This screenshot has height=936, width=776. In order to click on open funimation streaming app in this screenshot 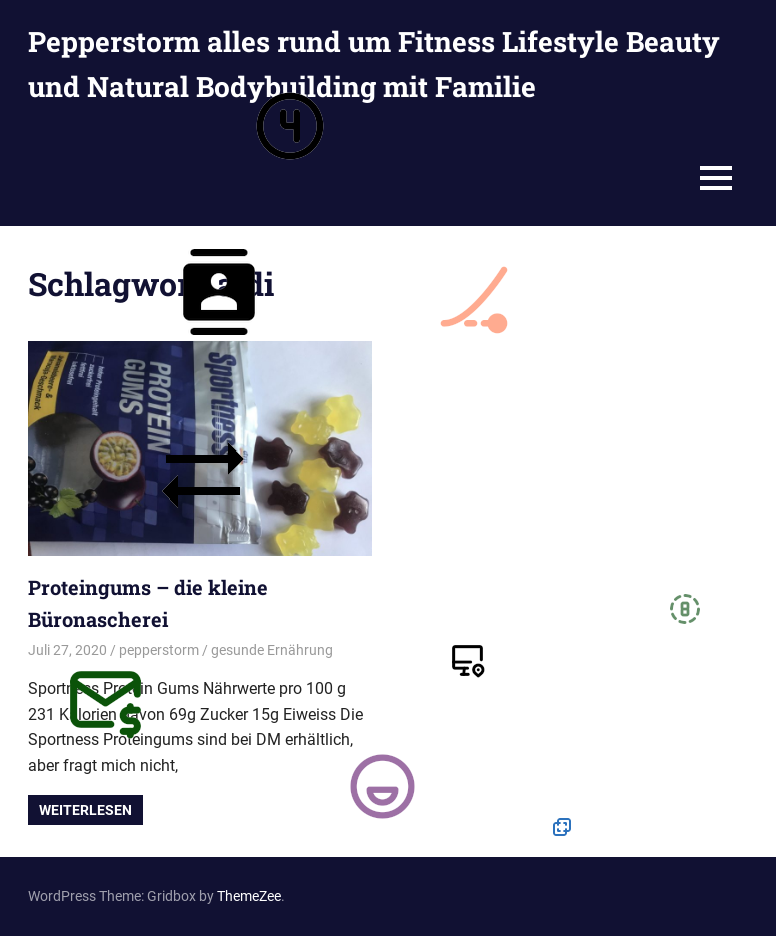, I will do `click(382, 786)`.